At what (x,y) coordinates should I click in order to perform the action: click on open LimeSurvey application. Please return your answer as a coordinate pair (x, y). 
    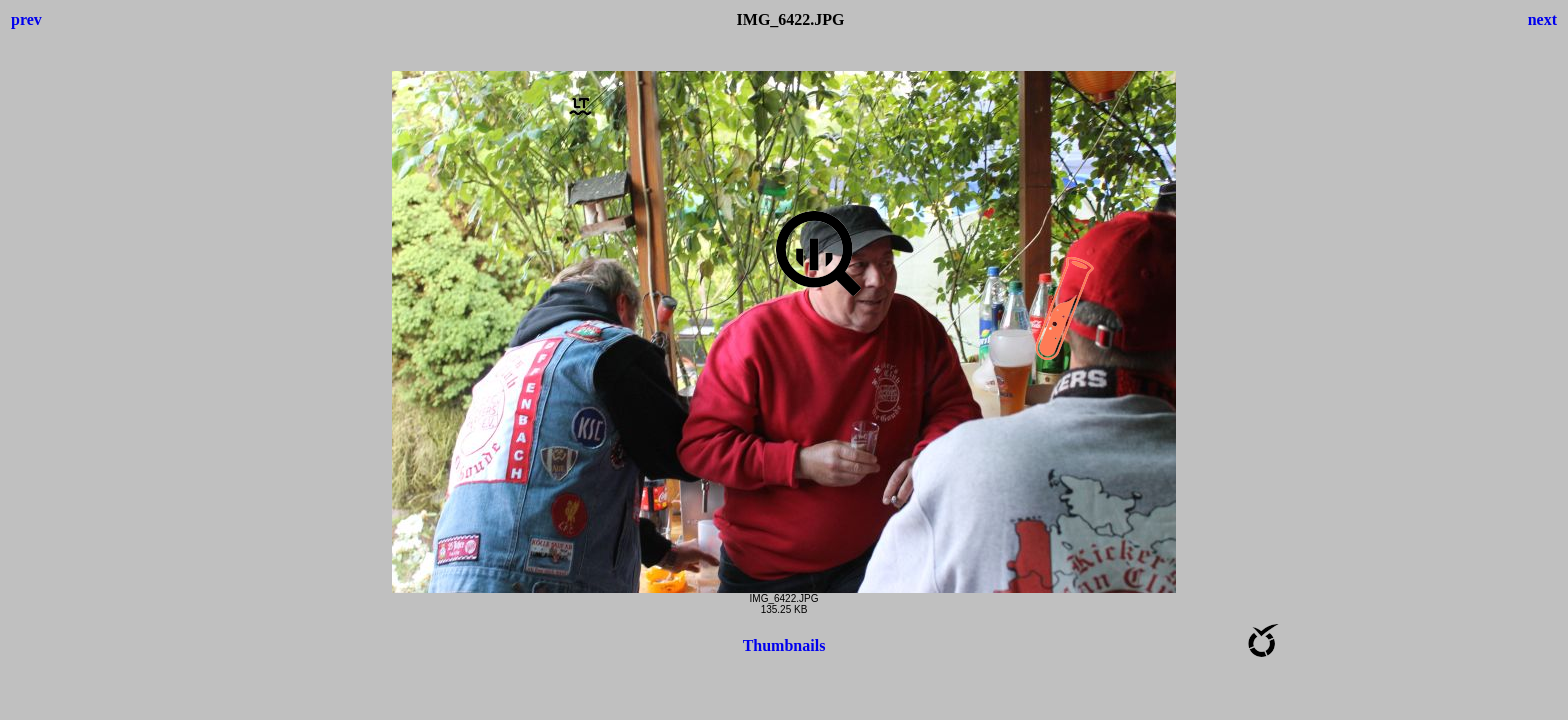
    Looking at the image, I should click on (1263, 640).